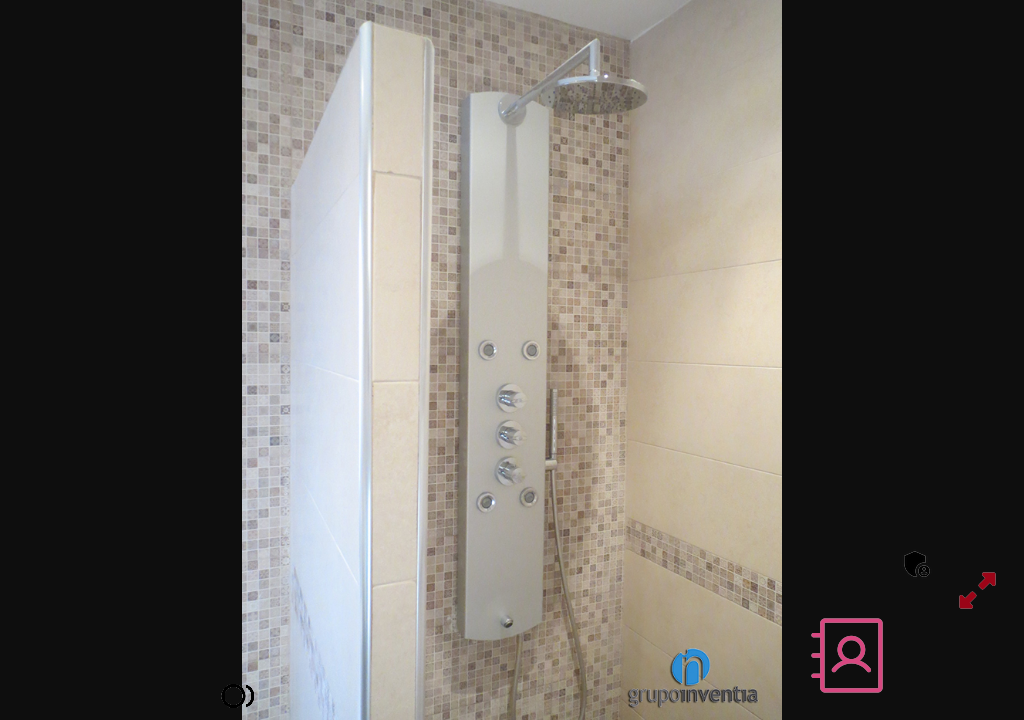  What do you see at coordinates (977, 590) in the screenshot?
I see `expand to fullscreen mode` at bounding box center [977, 590].